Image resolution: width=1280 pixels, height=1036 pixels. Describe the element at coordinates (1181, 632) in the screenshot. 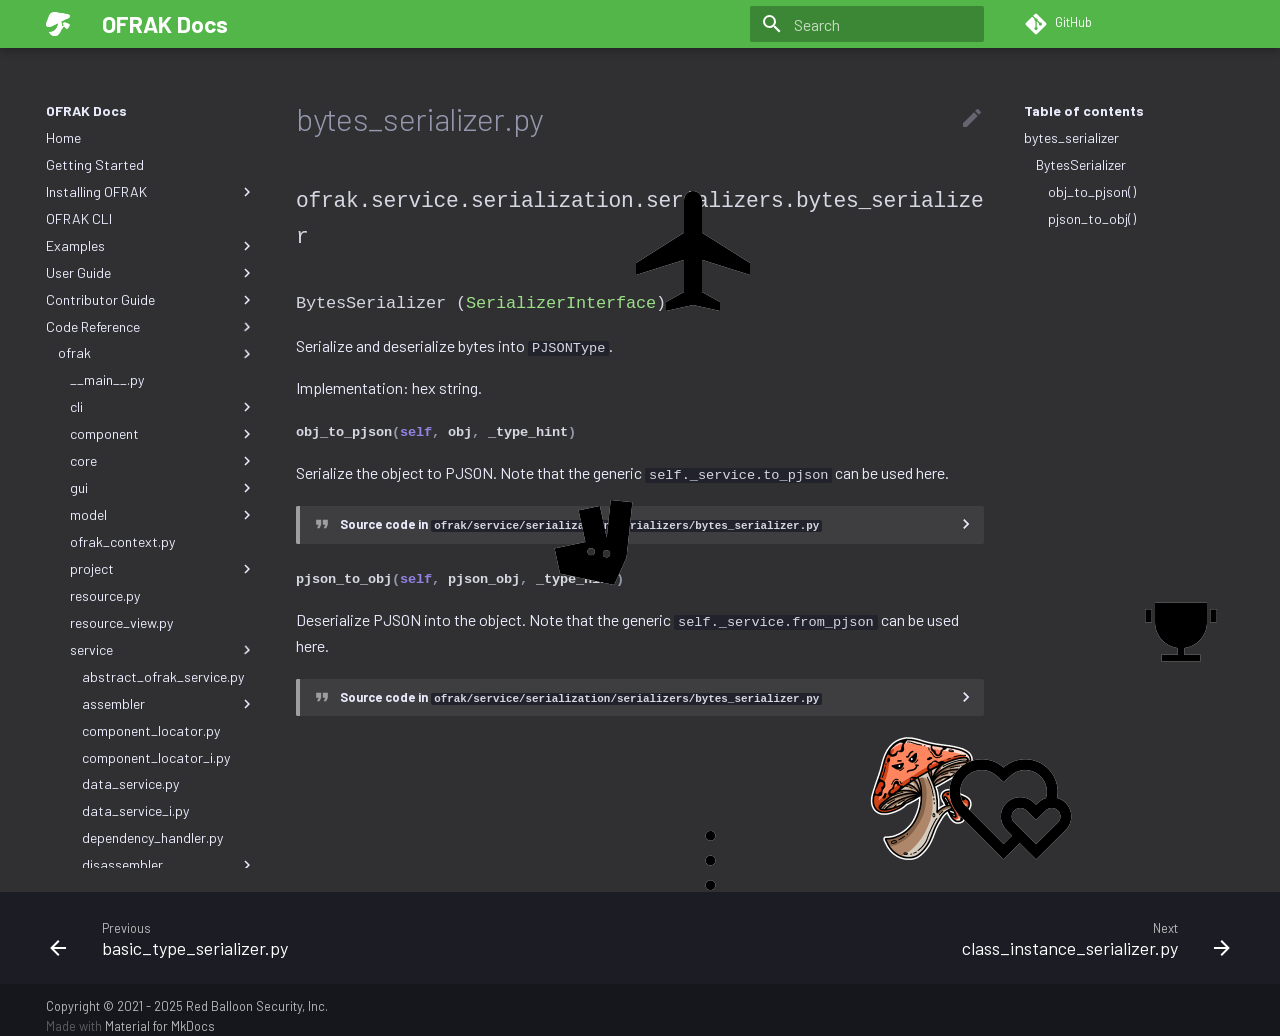

I see `view achievements or awards` at that location.